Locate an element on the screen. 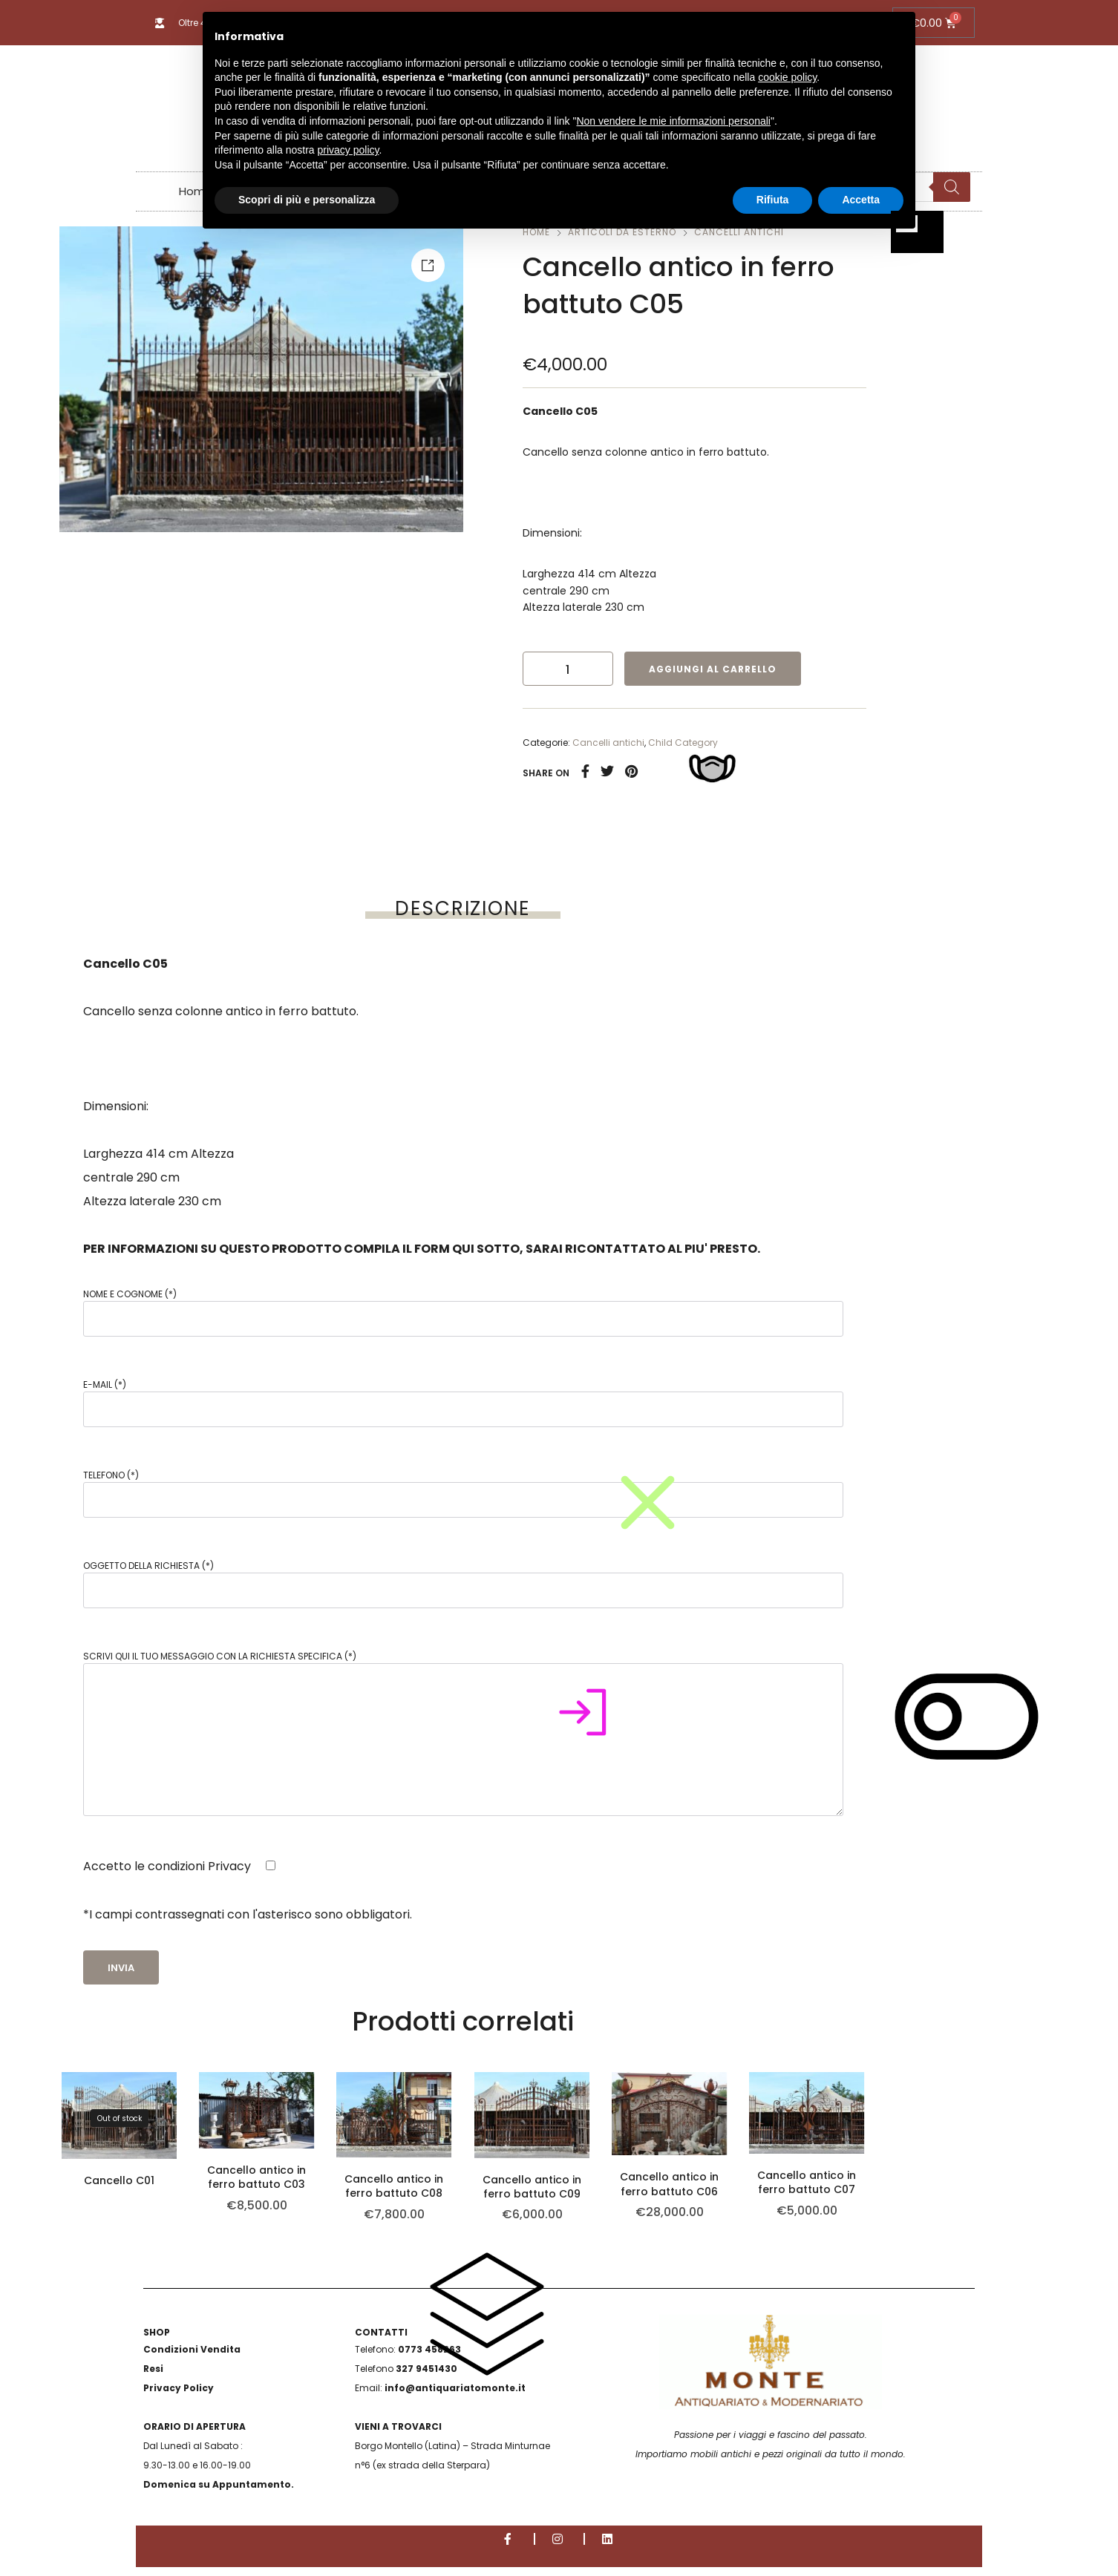  toggle switch in off position is located at coordinates (967, 1717).